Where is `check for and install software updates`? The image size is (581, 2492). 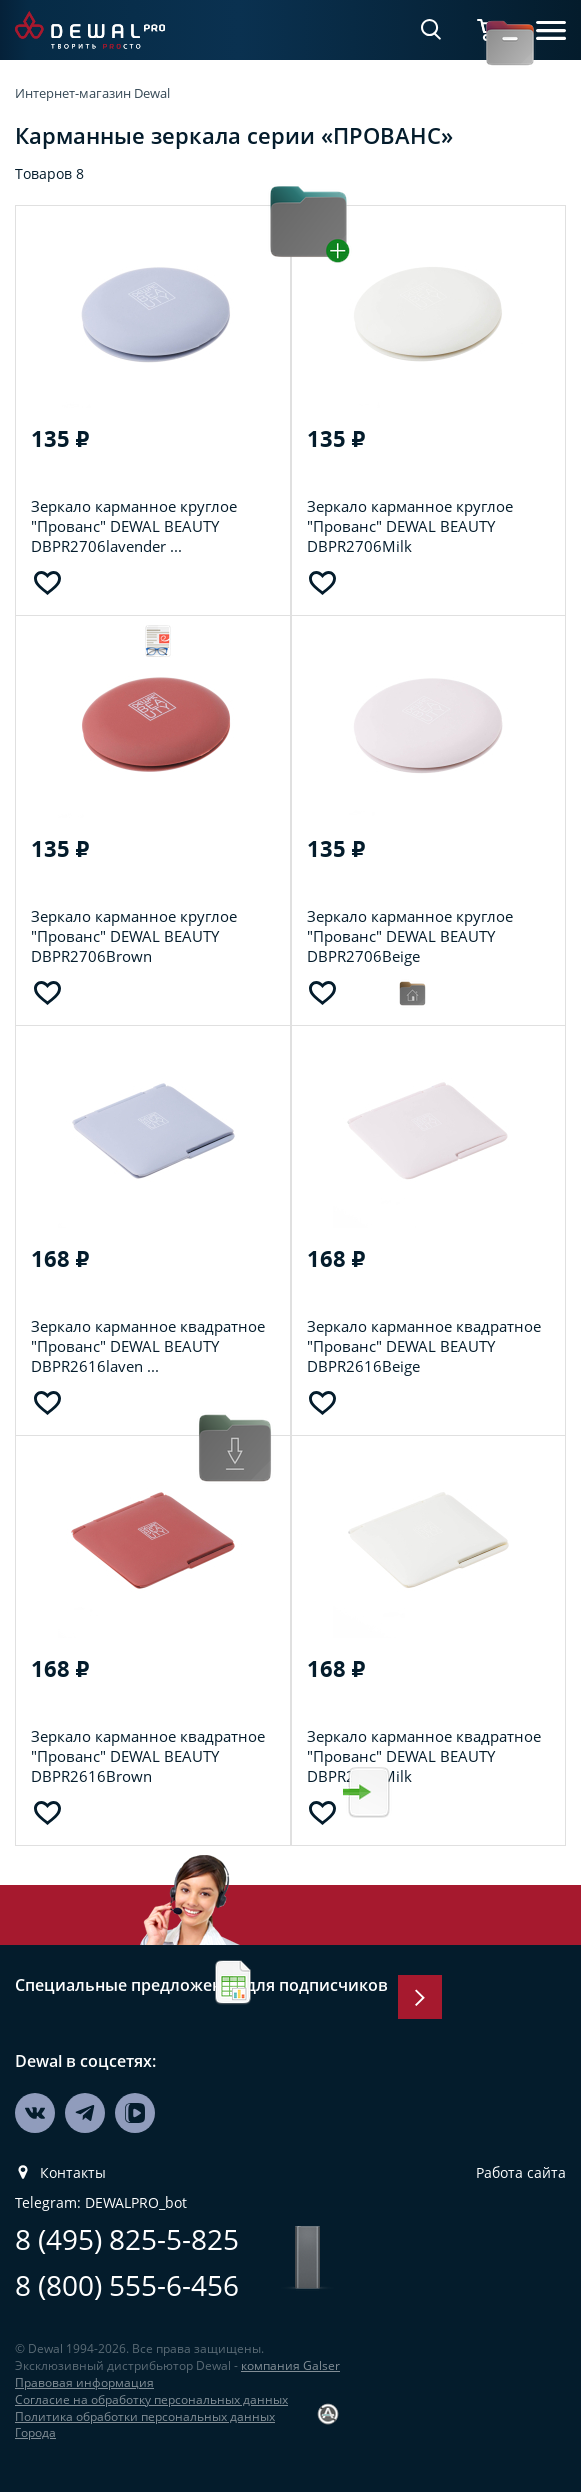
check for and install software updates is located at coordinates (328, 2414).